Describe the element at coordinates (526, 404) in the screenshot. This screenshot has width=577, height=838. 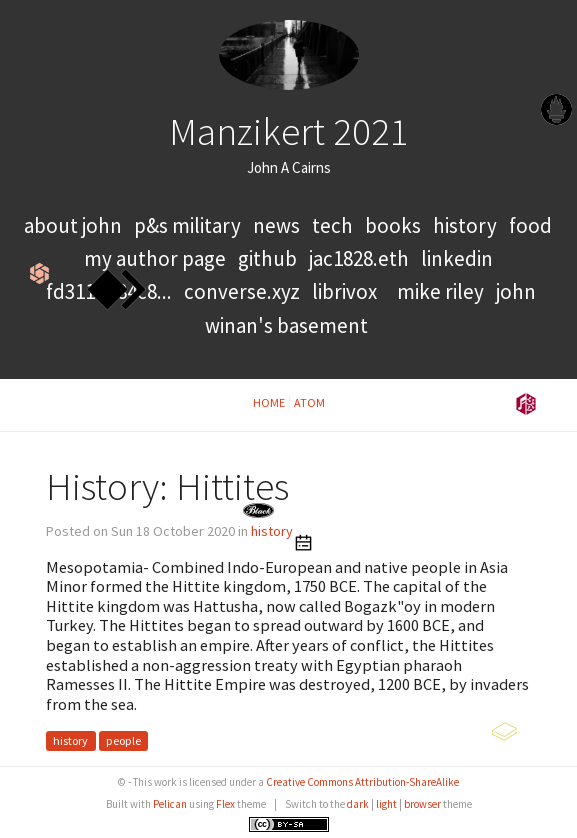
I see `link to MusicBrainz music database` at that location.